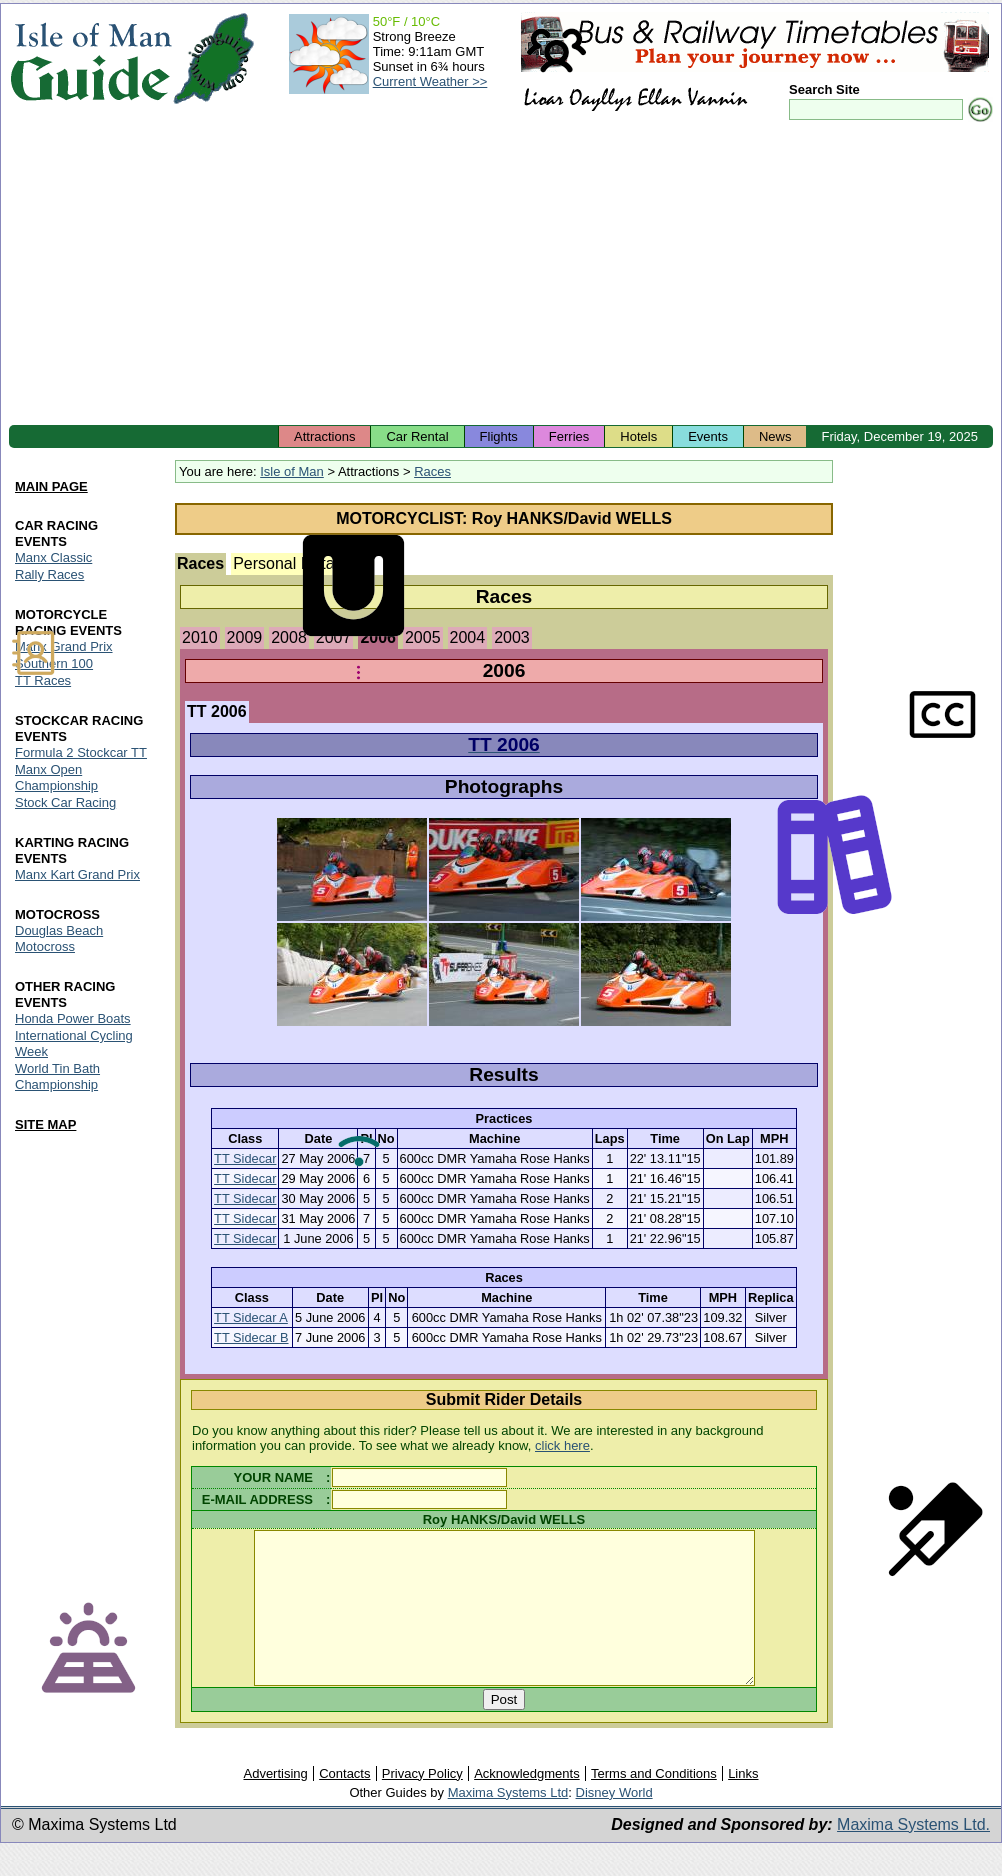 This screenshot has width=1002, height=1876. I want to click on enable closed captions for video content, so click(942, 714).